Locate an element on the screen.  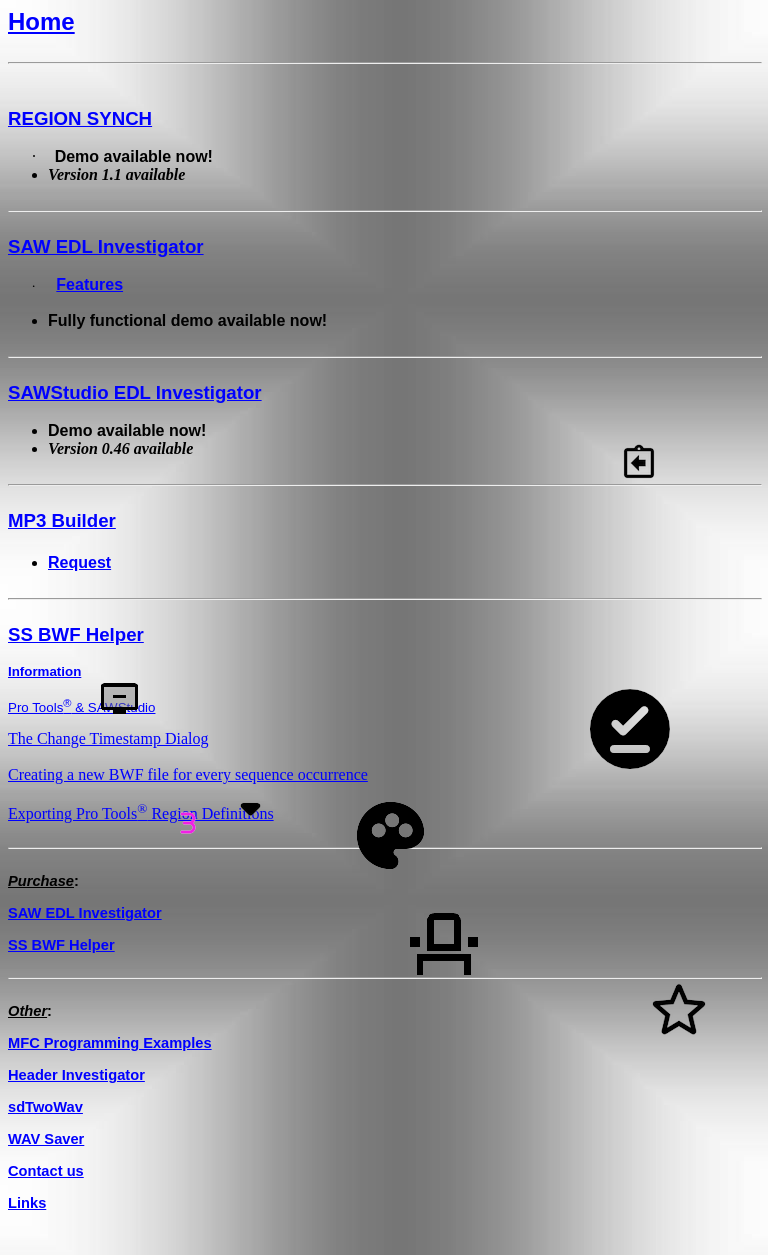
open color or theme customization options is located at coordinates (390, 835).